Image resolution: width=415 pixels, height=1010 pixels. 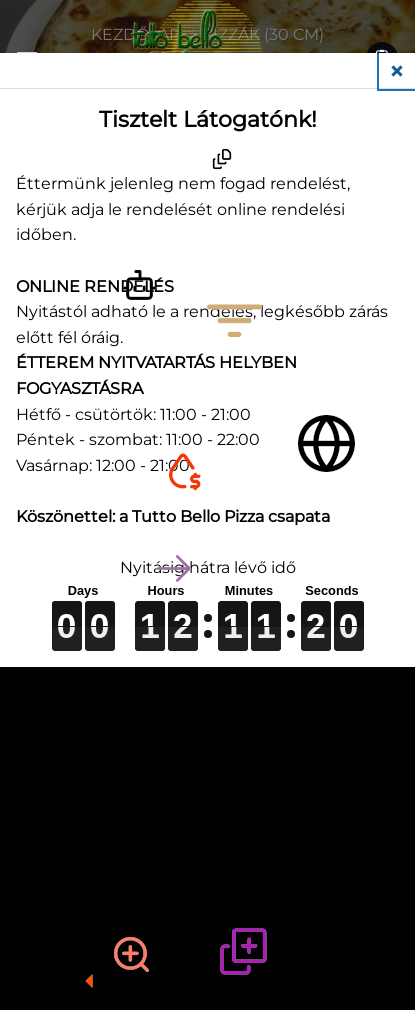 I want to click on view water bill or usage costs, so click(x=183, y=471).